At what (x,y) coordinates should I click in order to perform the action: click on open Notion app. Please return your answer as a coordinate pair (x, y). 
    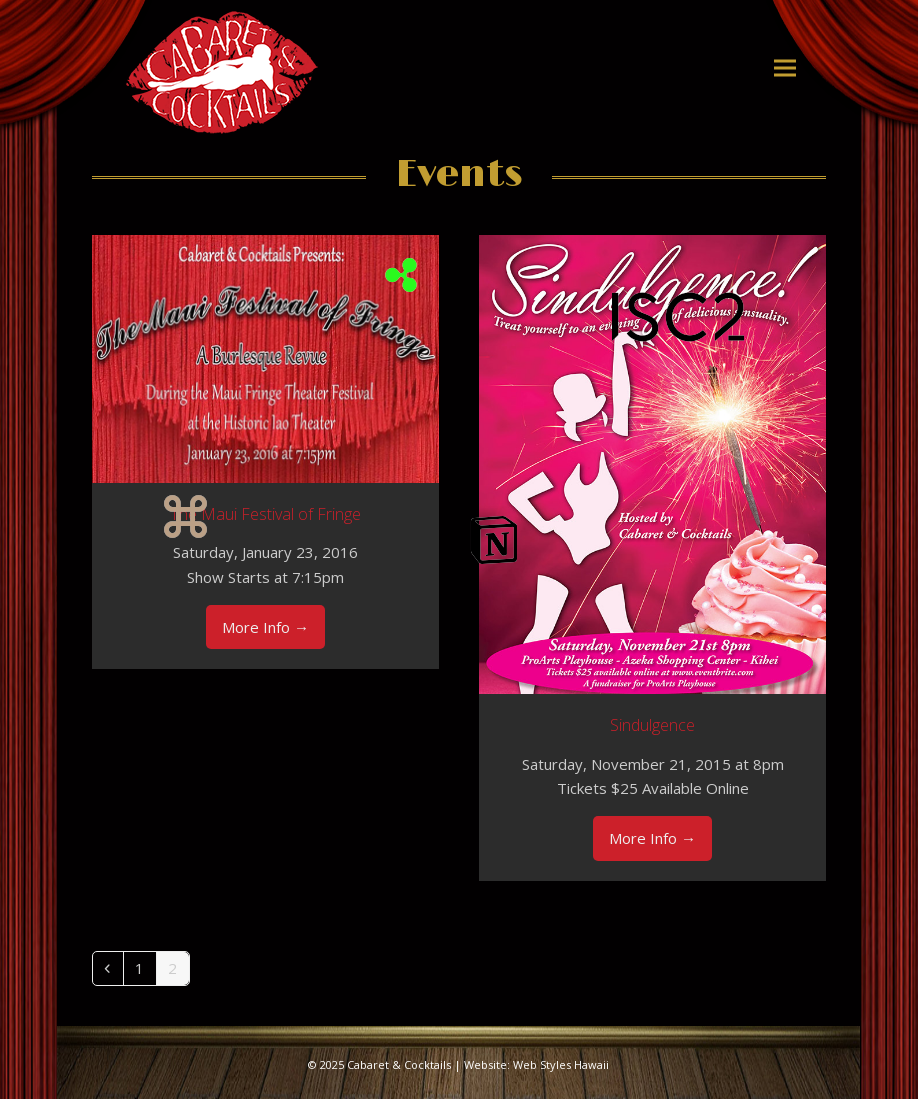
    Looking at the image, I should click on (494, 540).